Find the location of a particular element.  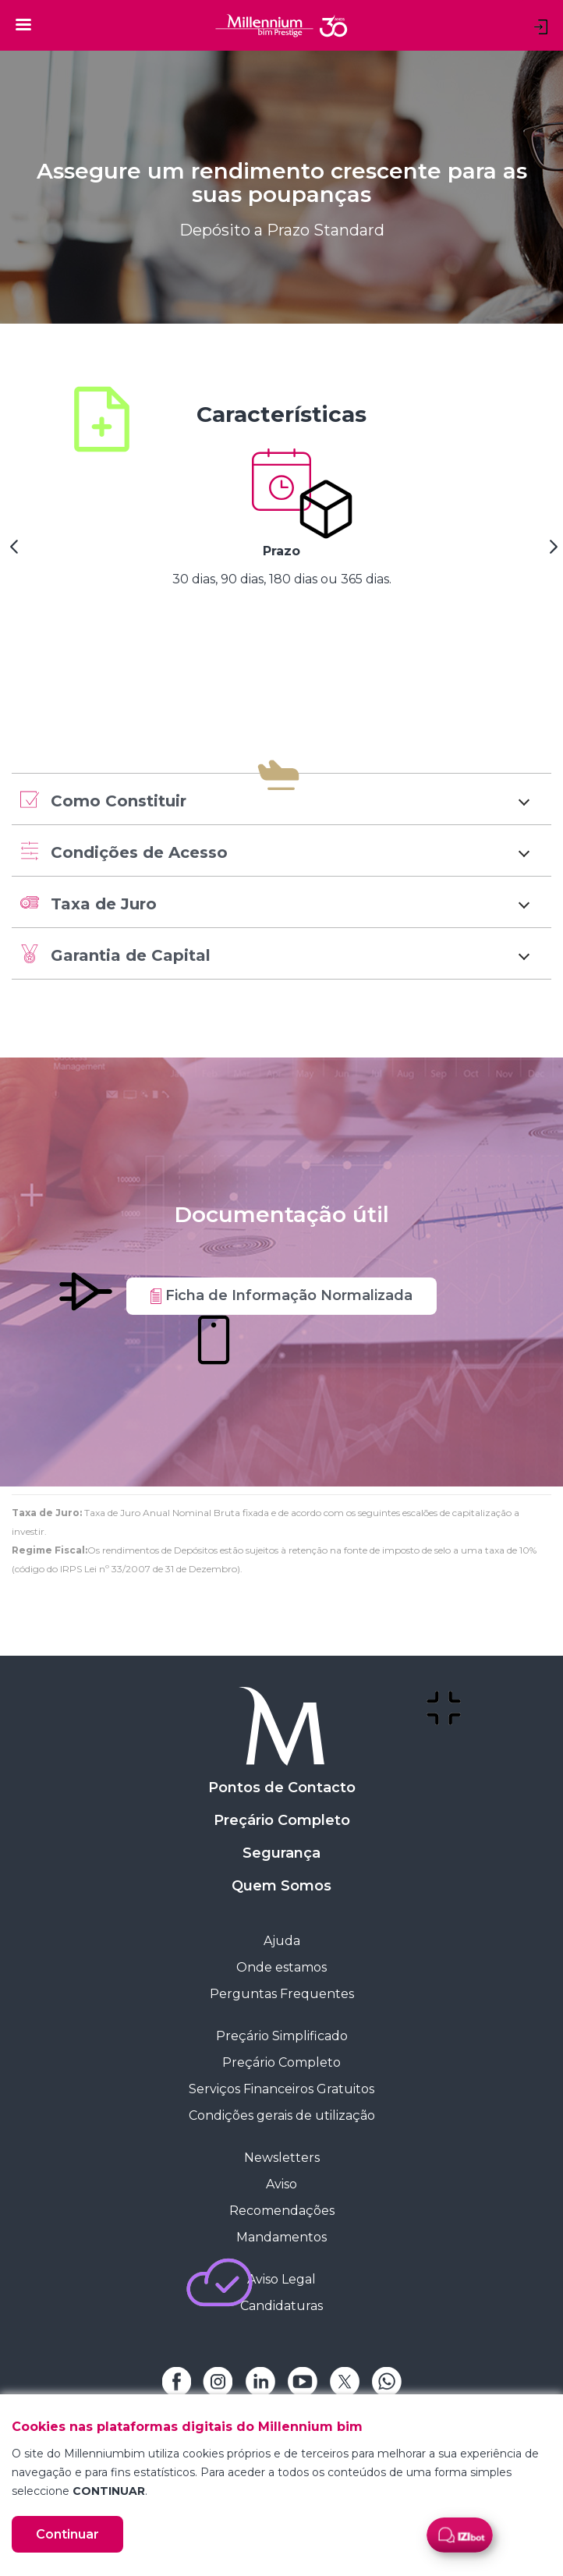

file successfully uploaded to cloud storage is located at coordinates (219, 2282).